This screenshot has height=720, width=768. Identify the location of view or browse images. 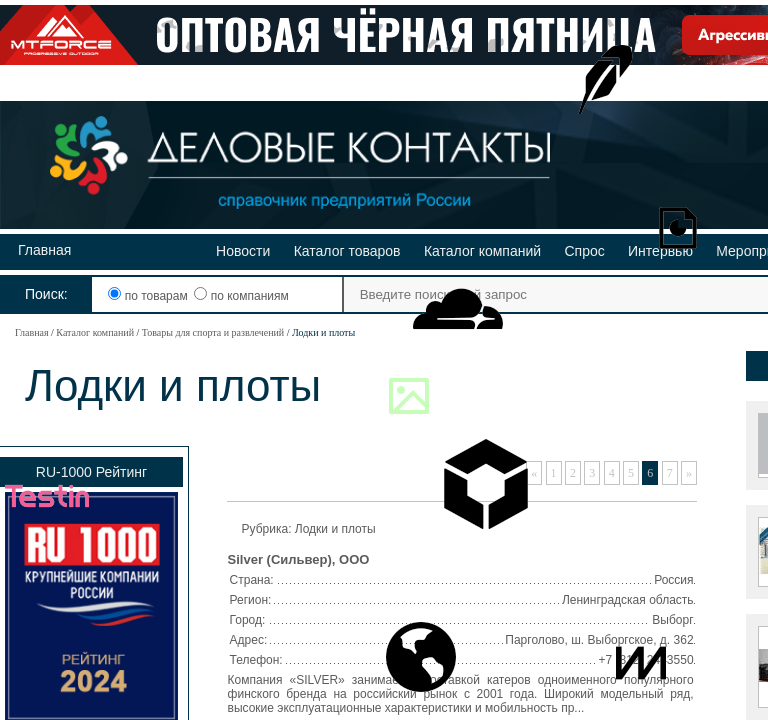
(409, 396).